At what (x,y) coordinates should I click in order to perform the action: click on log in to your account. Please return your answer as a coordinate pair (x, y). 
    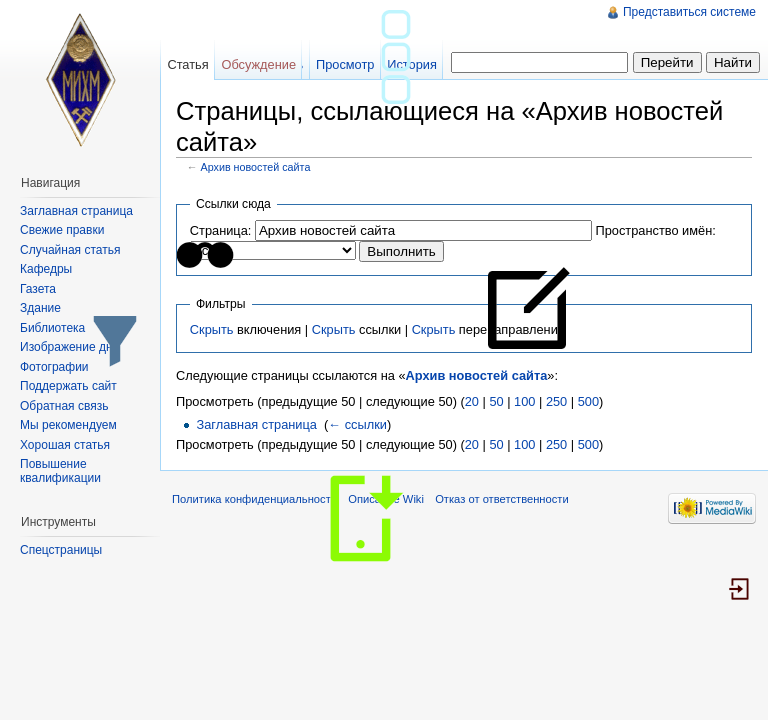
    Looking at the image, I should click on (740, 589).